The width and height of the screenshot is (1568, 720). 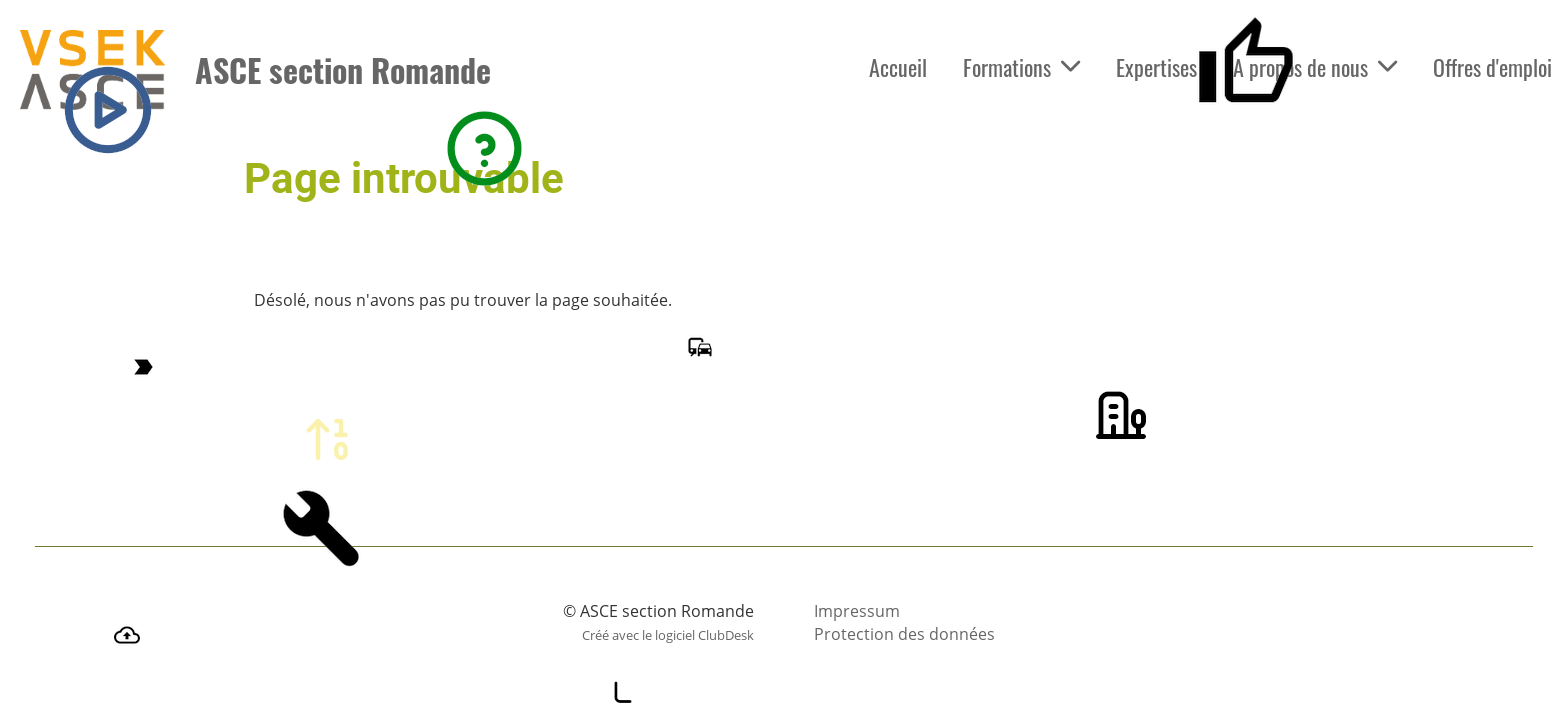 I want to click on access help or support information, so click(x=484, y=148).